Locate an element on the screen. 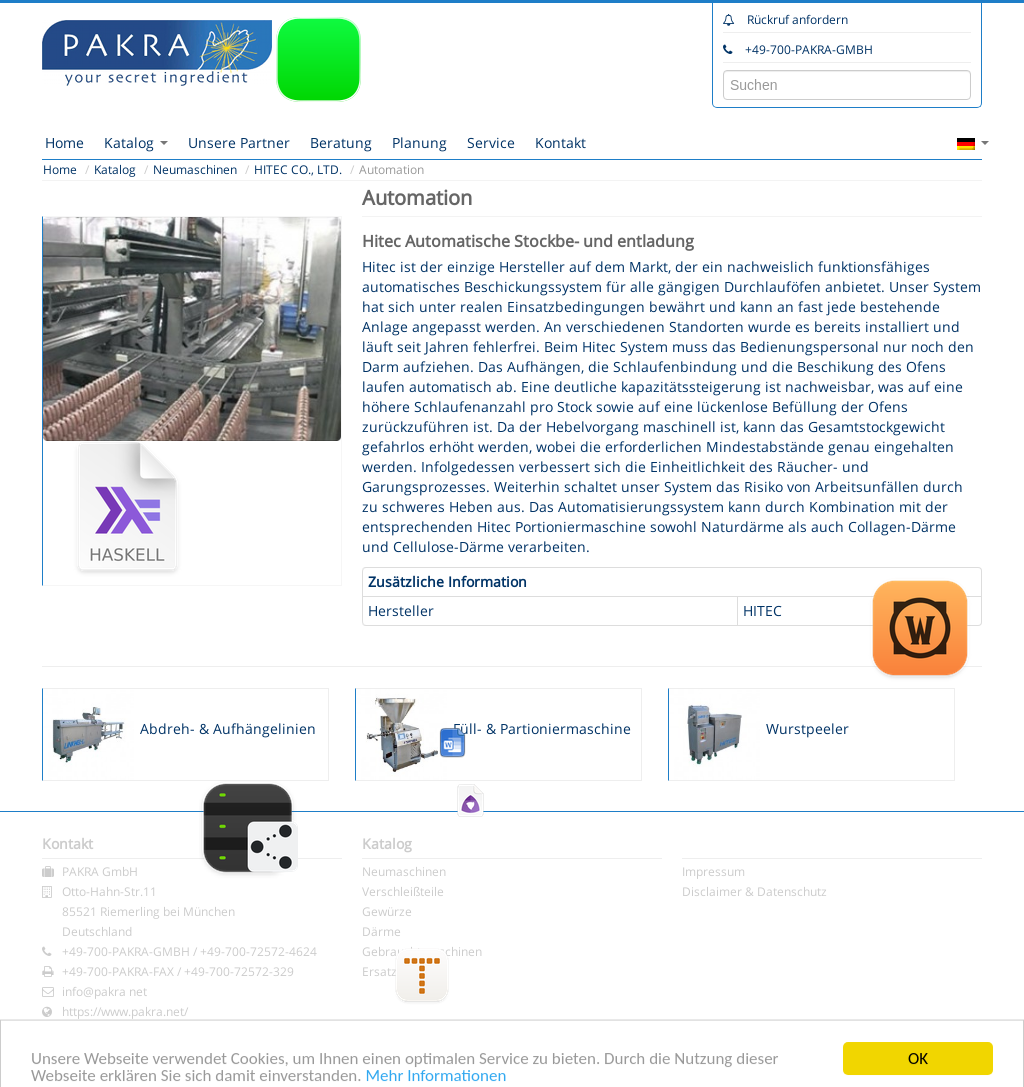 Image resolution: width=1024 pixels, height=1087 pixels. a haskell source code file is located at coordinates (127, 508).